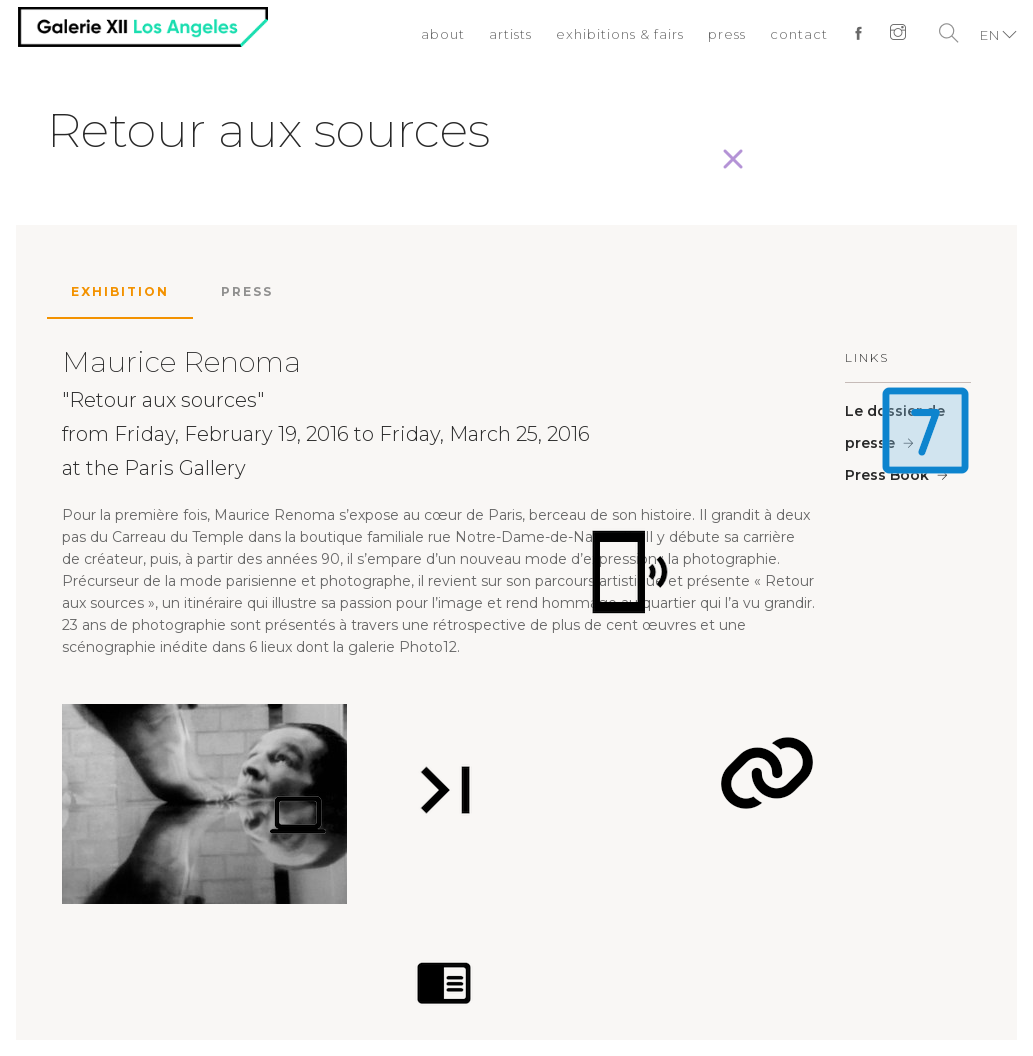 The width and height of the screenshot is (1033, 1056). Describe the element at coordinates (925, 430) in the screenshot. I see `select or navigate to item number seven` at that location.